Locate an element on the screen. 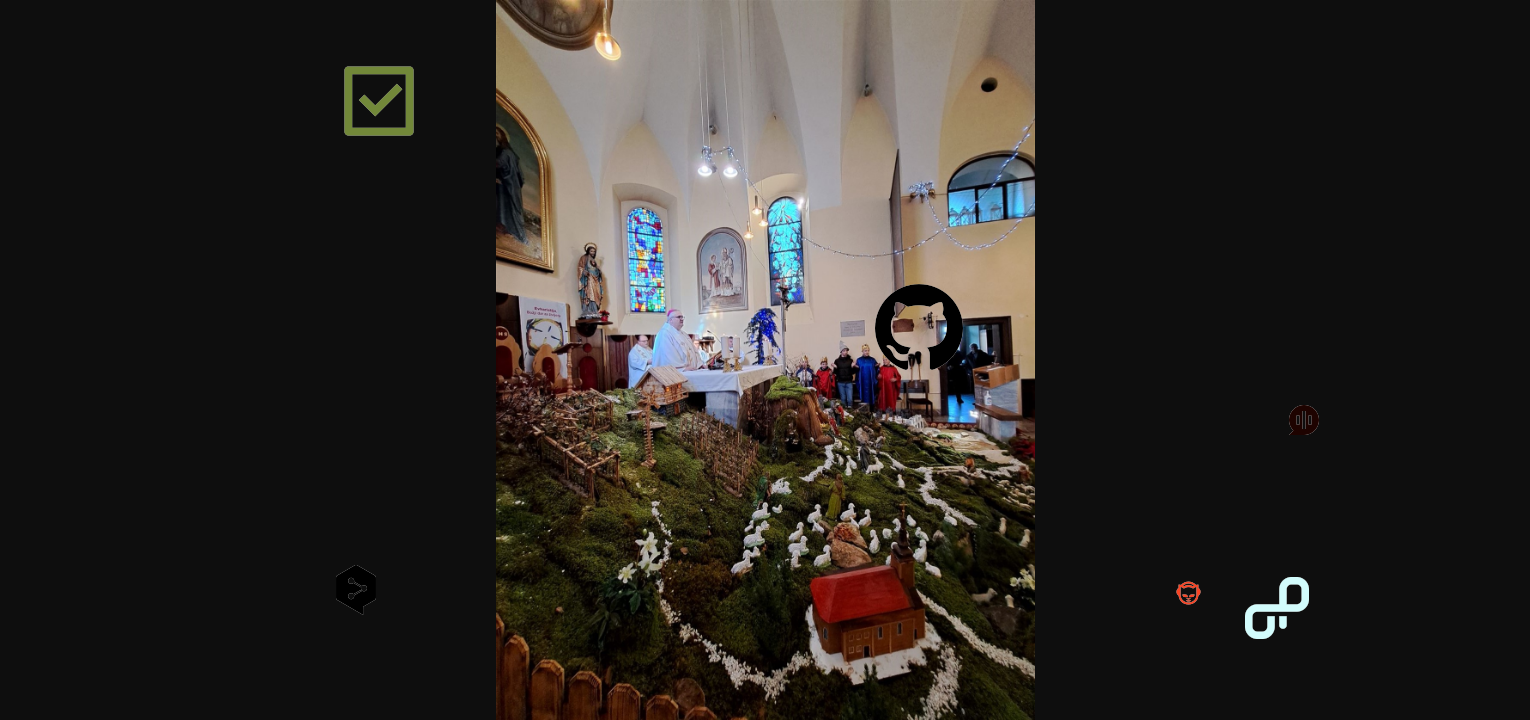 The height and width of the screenshot is (720, 1530). open DeepL translator is located at coordinates (356, 590).